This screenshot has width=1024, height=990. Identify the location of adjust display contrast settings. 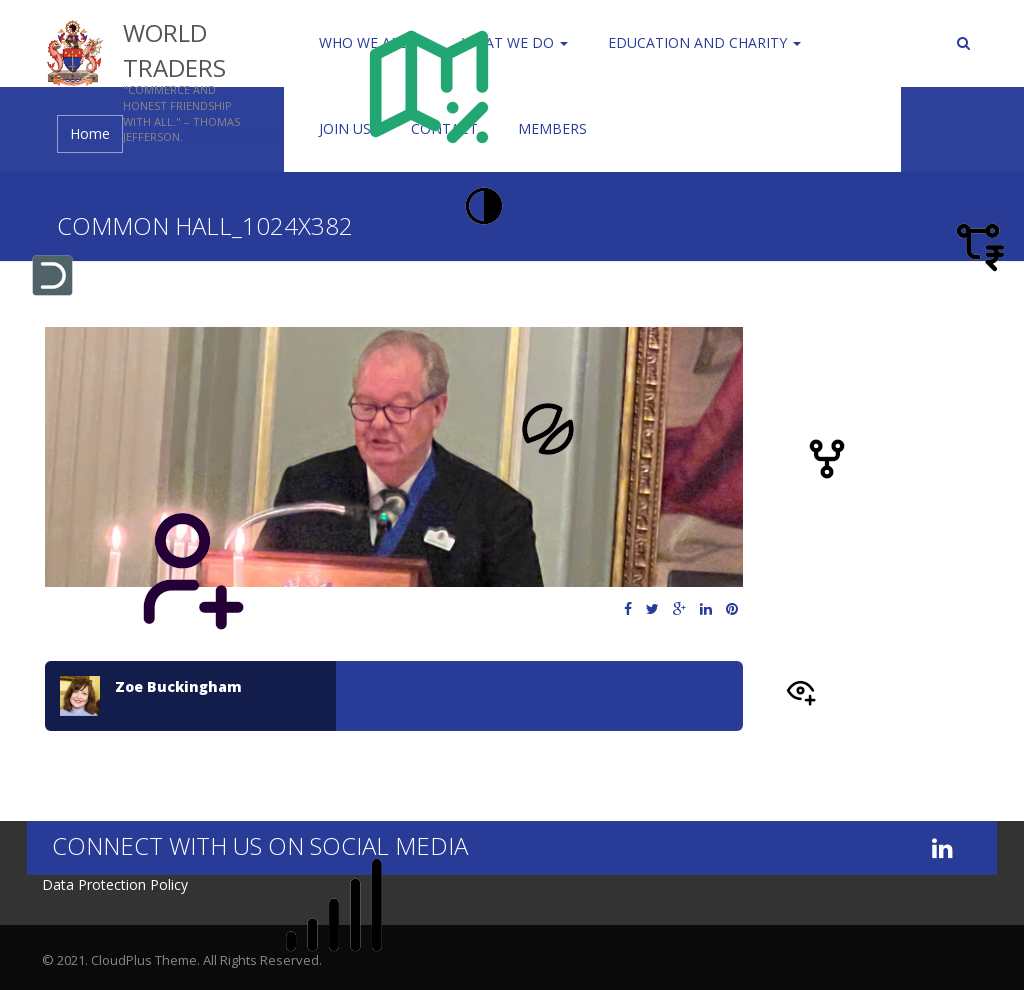
(484, 206).